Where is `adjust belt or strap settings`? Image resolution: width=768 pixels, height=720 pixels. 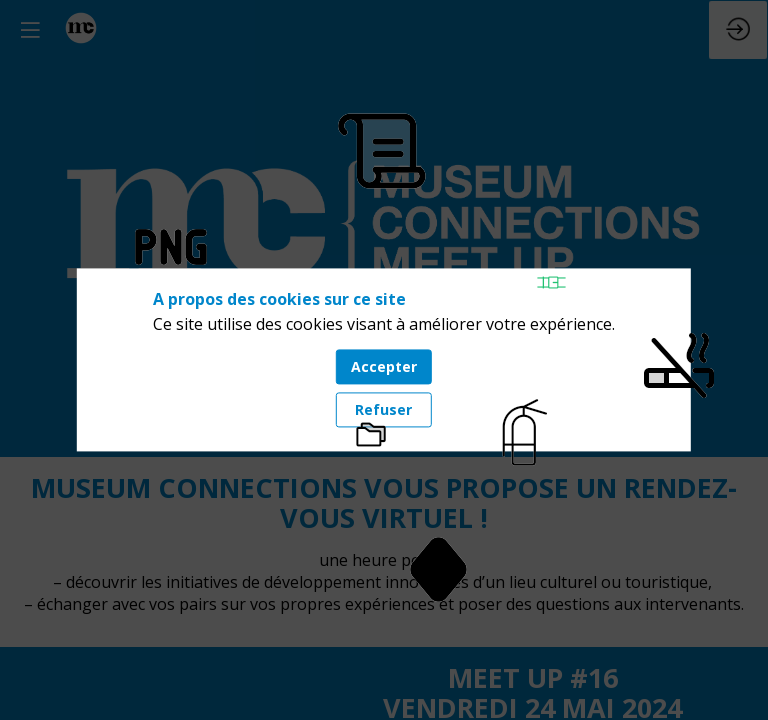 adjust belt or strap settings is located at coordinates (551, 282).